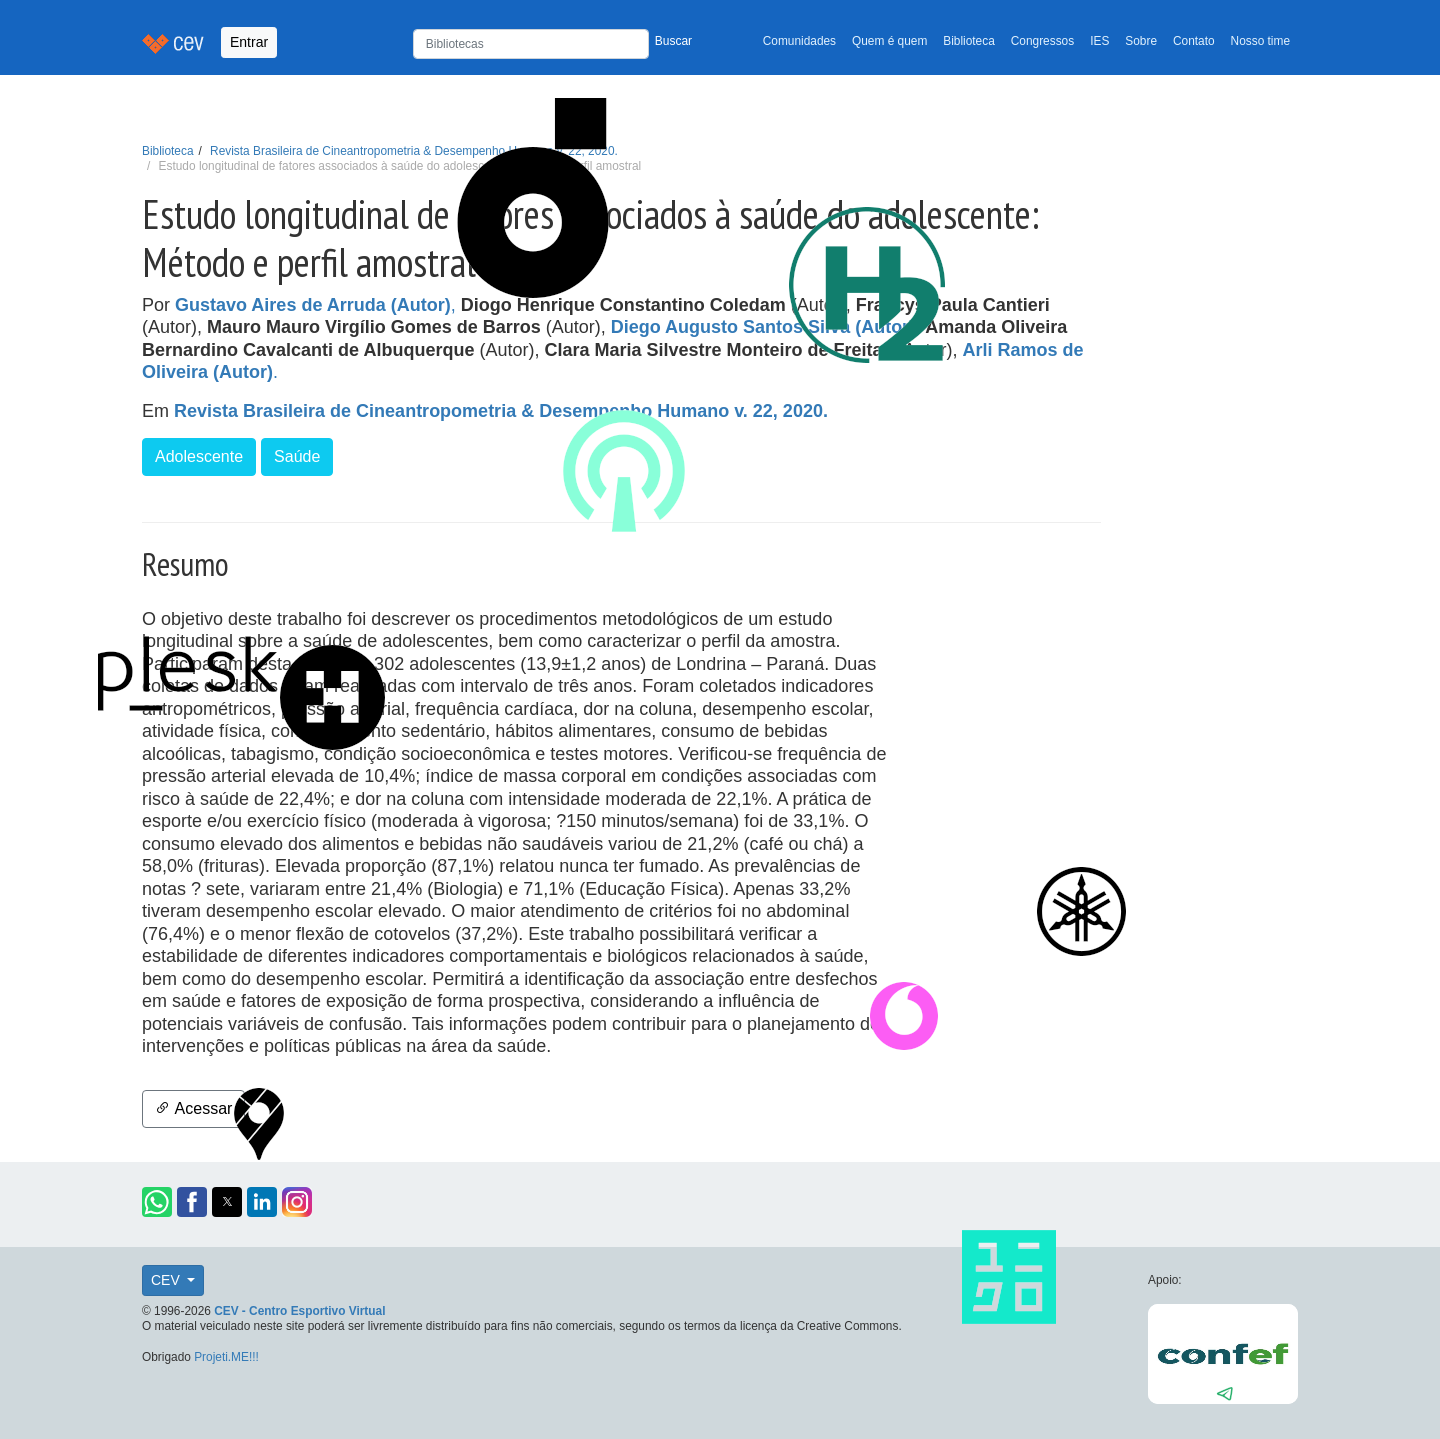  Describe the element at coordinates (624, 471) in the screenshot. I see `indicates network or signal strength` at that location.